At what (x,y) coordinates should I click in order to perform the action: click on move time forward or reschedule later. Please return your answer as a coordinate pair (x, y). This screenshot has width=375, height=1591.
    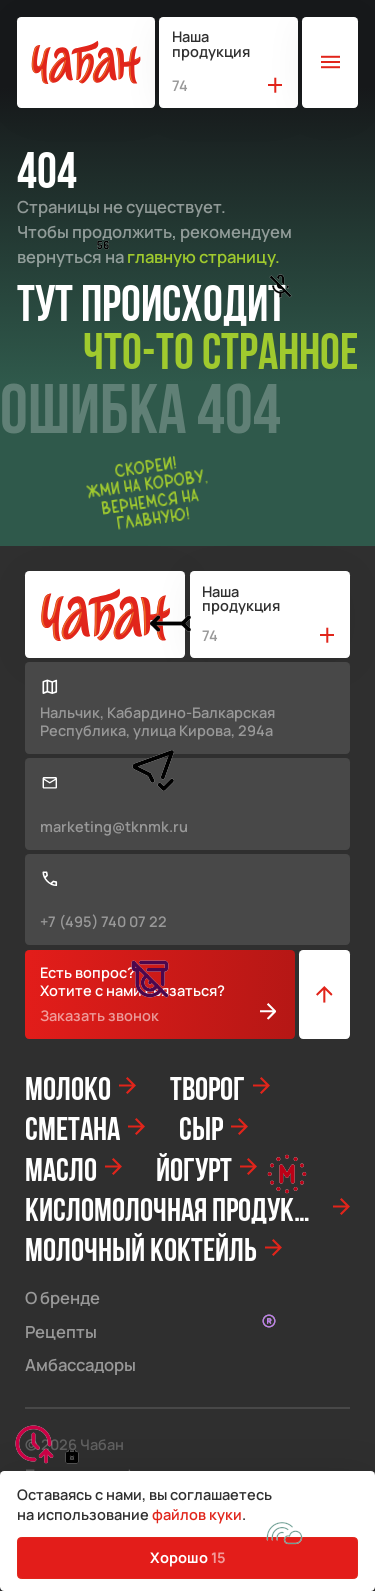
    Looking at the image, I should click on (33, 1443).